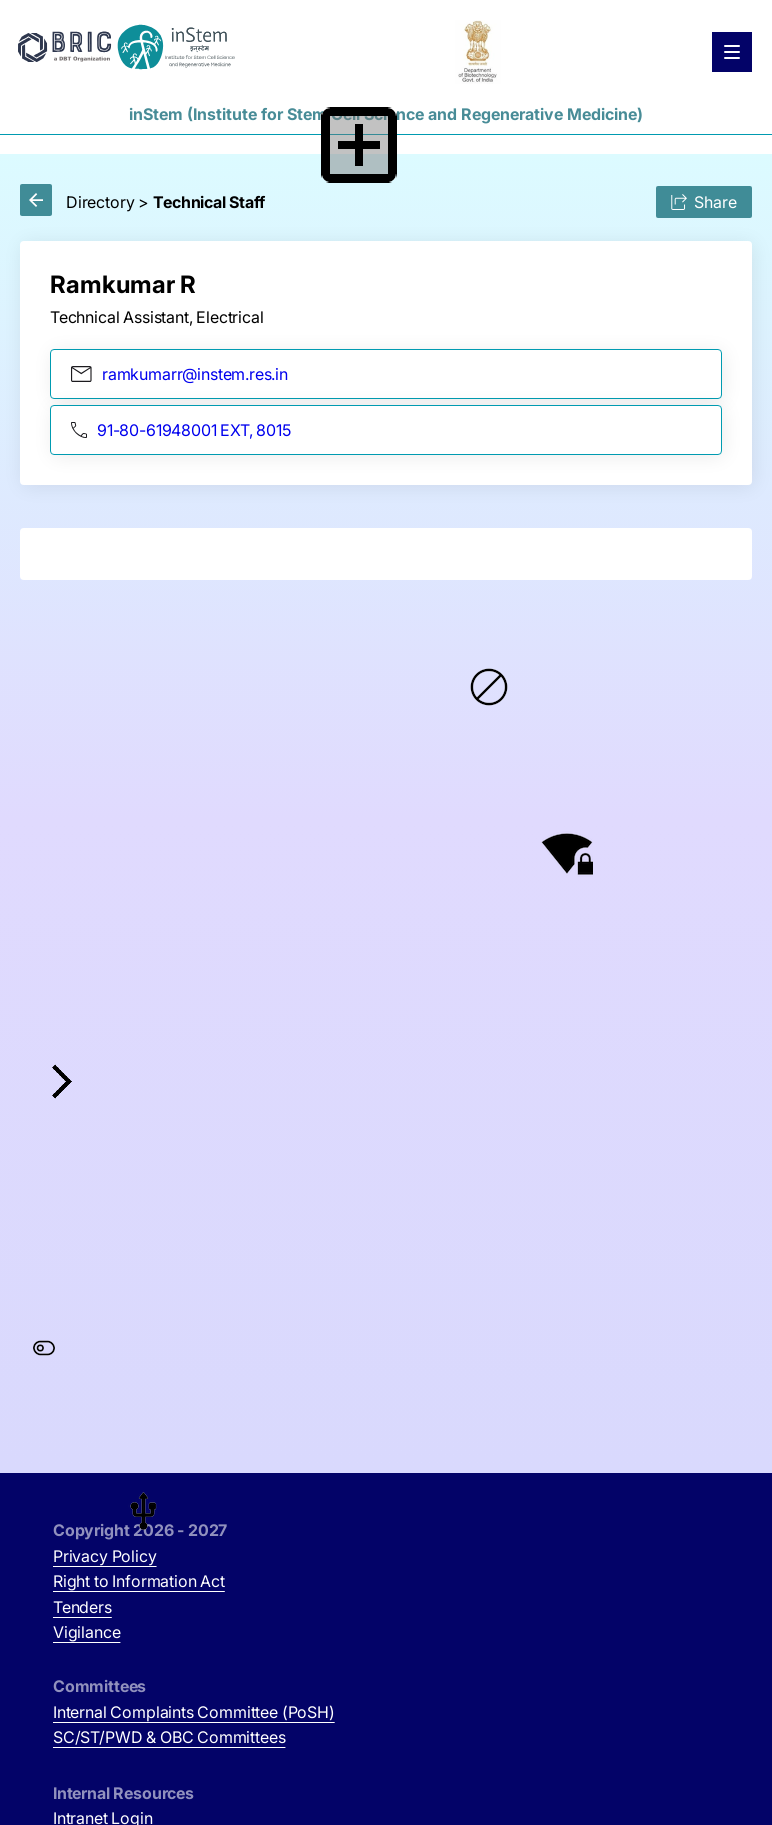  Describe the element at coordinates (143, 1511) in the screenshot. I see `connect a USB device` at that location.